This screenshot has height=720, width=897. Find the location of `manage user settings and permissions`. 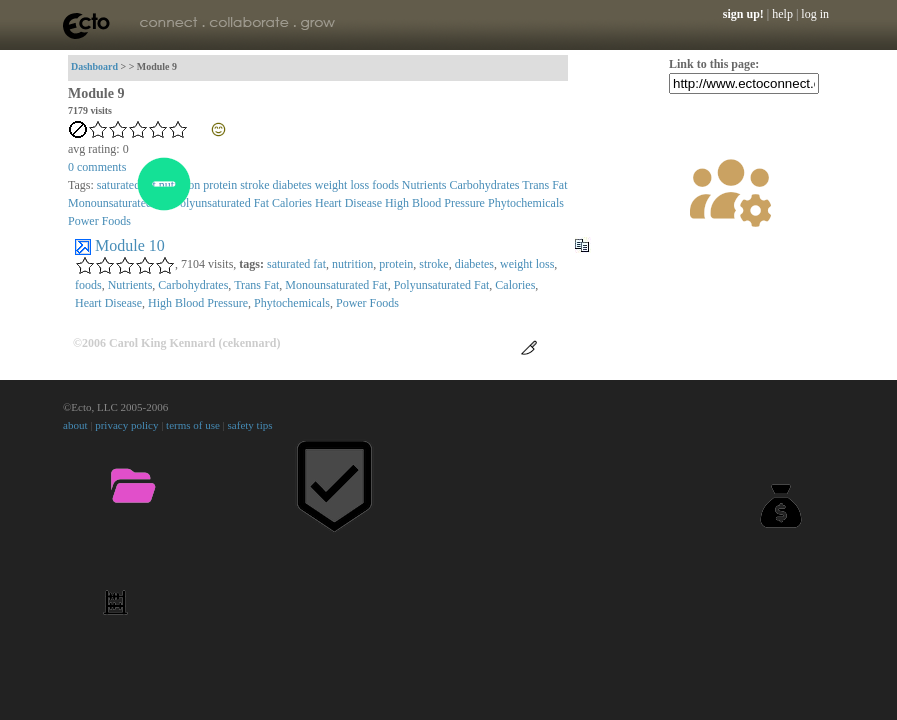

manage user settings and permissions is located at coordinates (731, 190).